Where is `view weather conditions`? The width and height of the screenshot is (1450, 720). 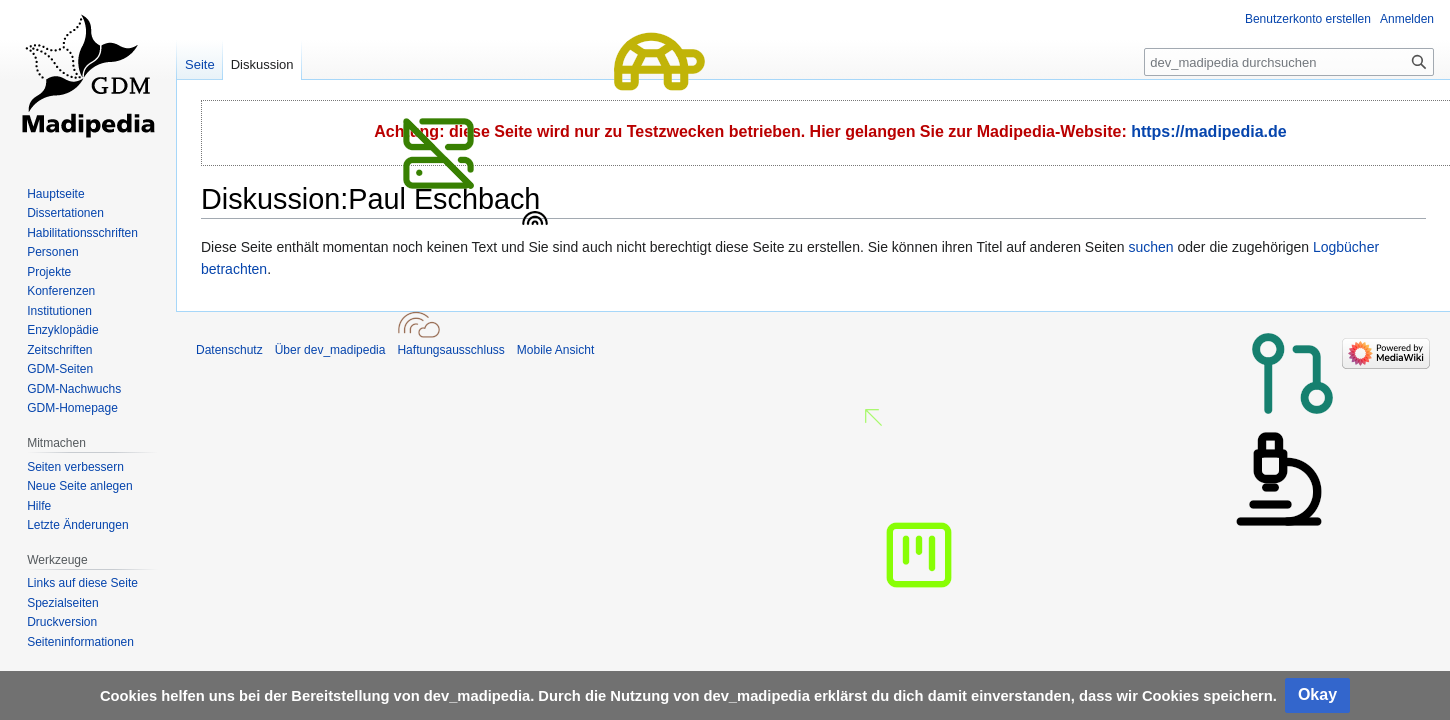 view weather conditions is located at coordinates (419, 324).